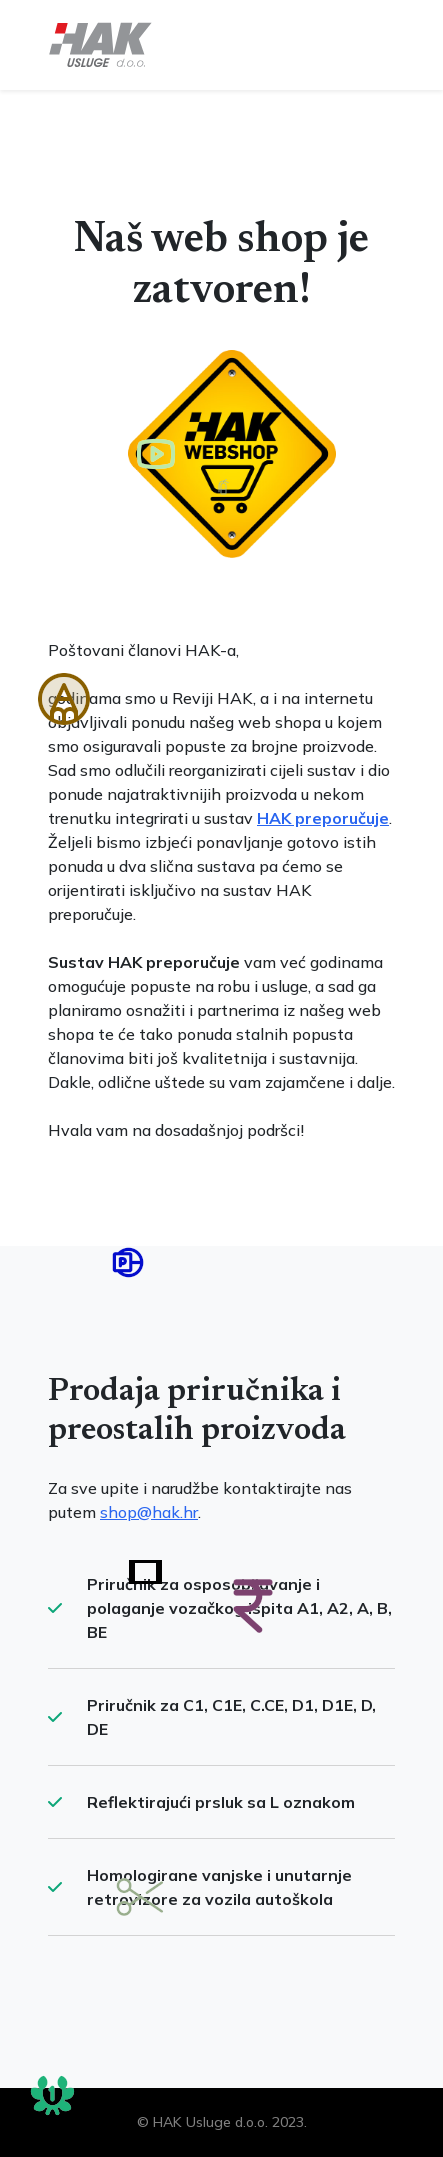 This screenshot has width=443, height=2157. I want to click on cut selected content, so click(139, 1897).